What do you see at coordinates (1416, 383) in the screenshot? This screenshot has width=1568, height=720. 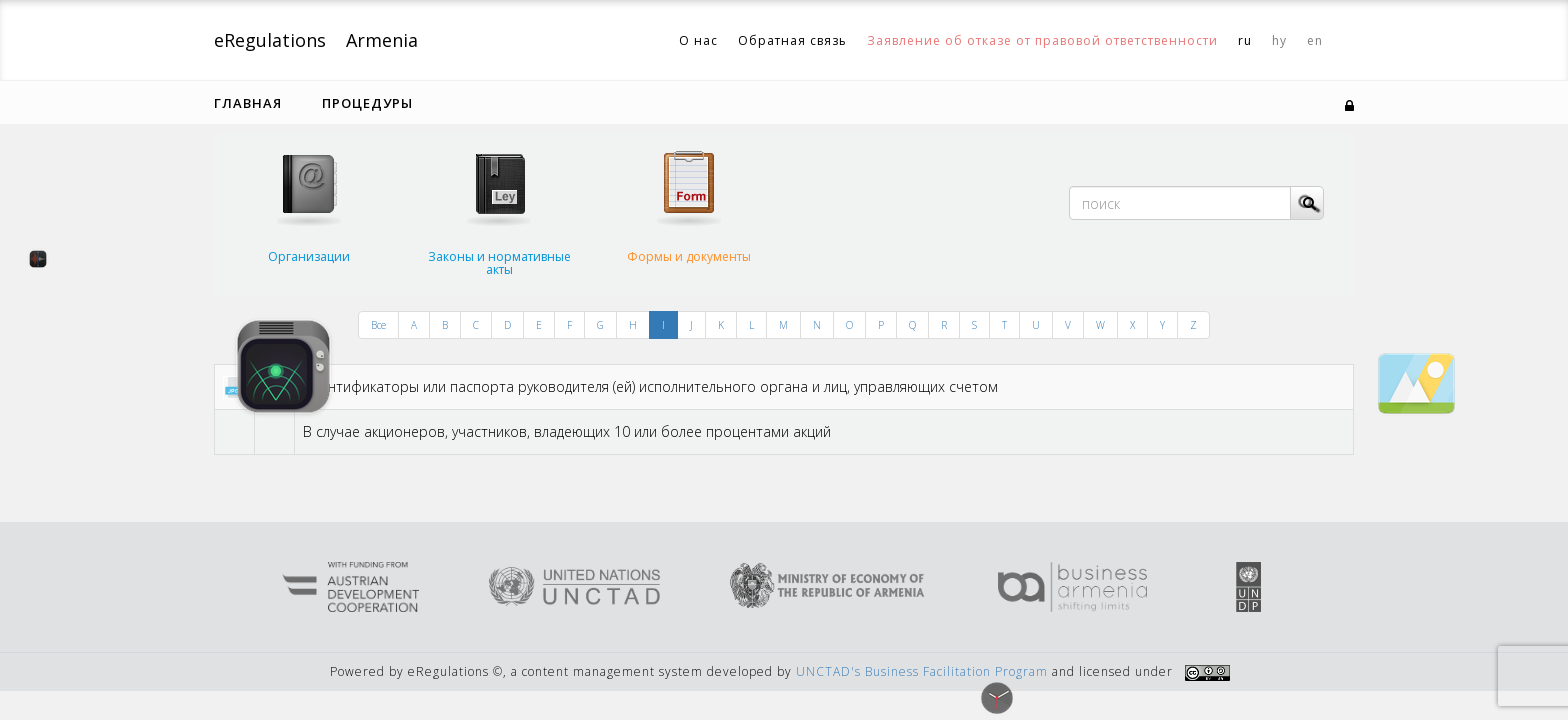 I see `open photo management app` at bounding box center [1416, 383].